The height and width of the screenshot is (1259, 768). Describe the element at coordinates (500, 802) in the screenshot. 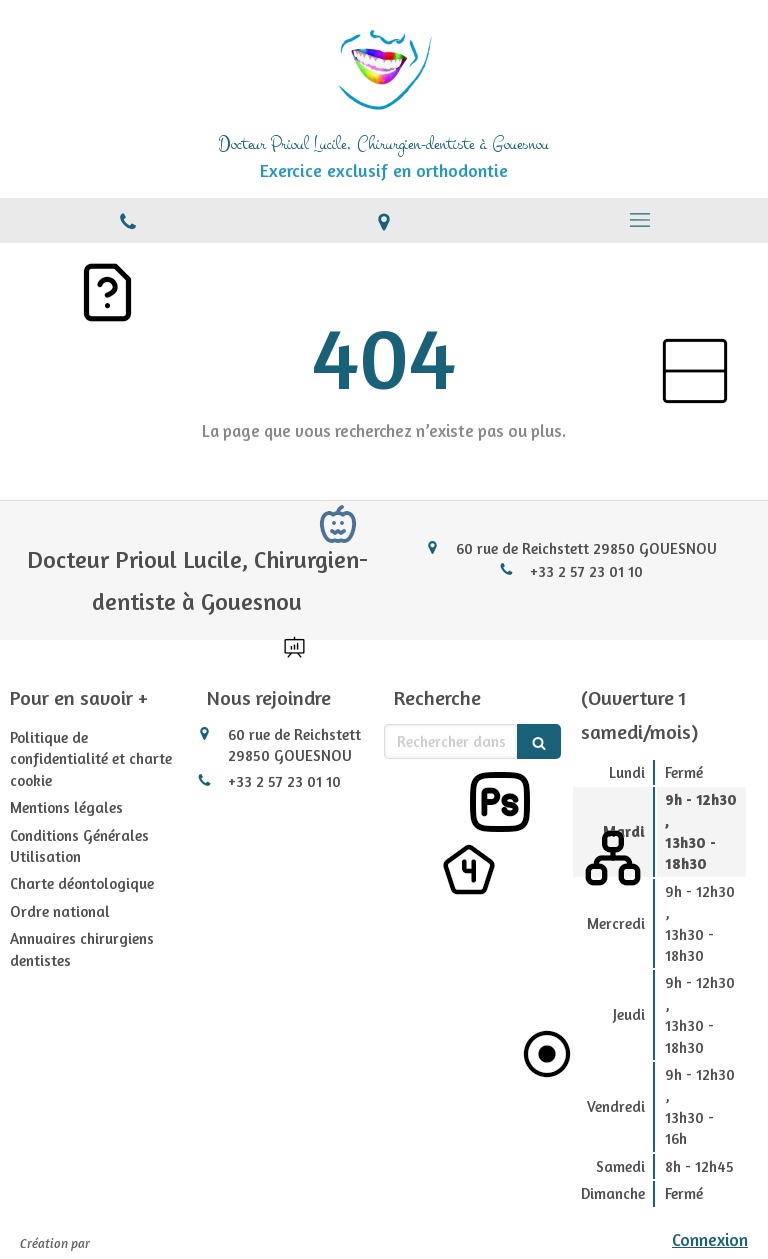

I see `open Adobe Photoshop` at that location.